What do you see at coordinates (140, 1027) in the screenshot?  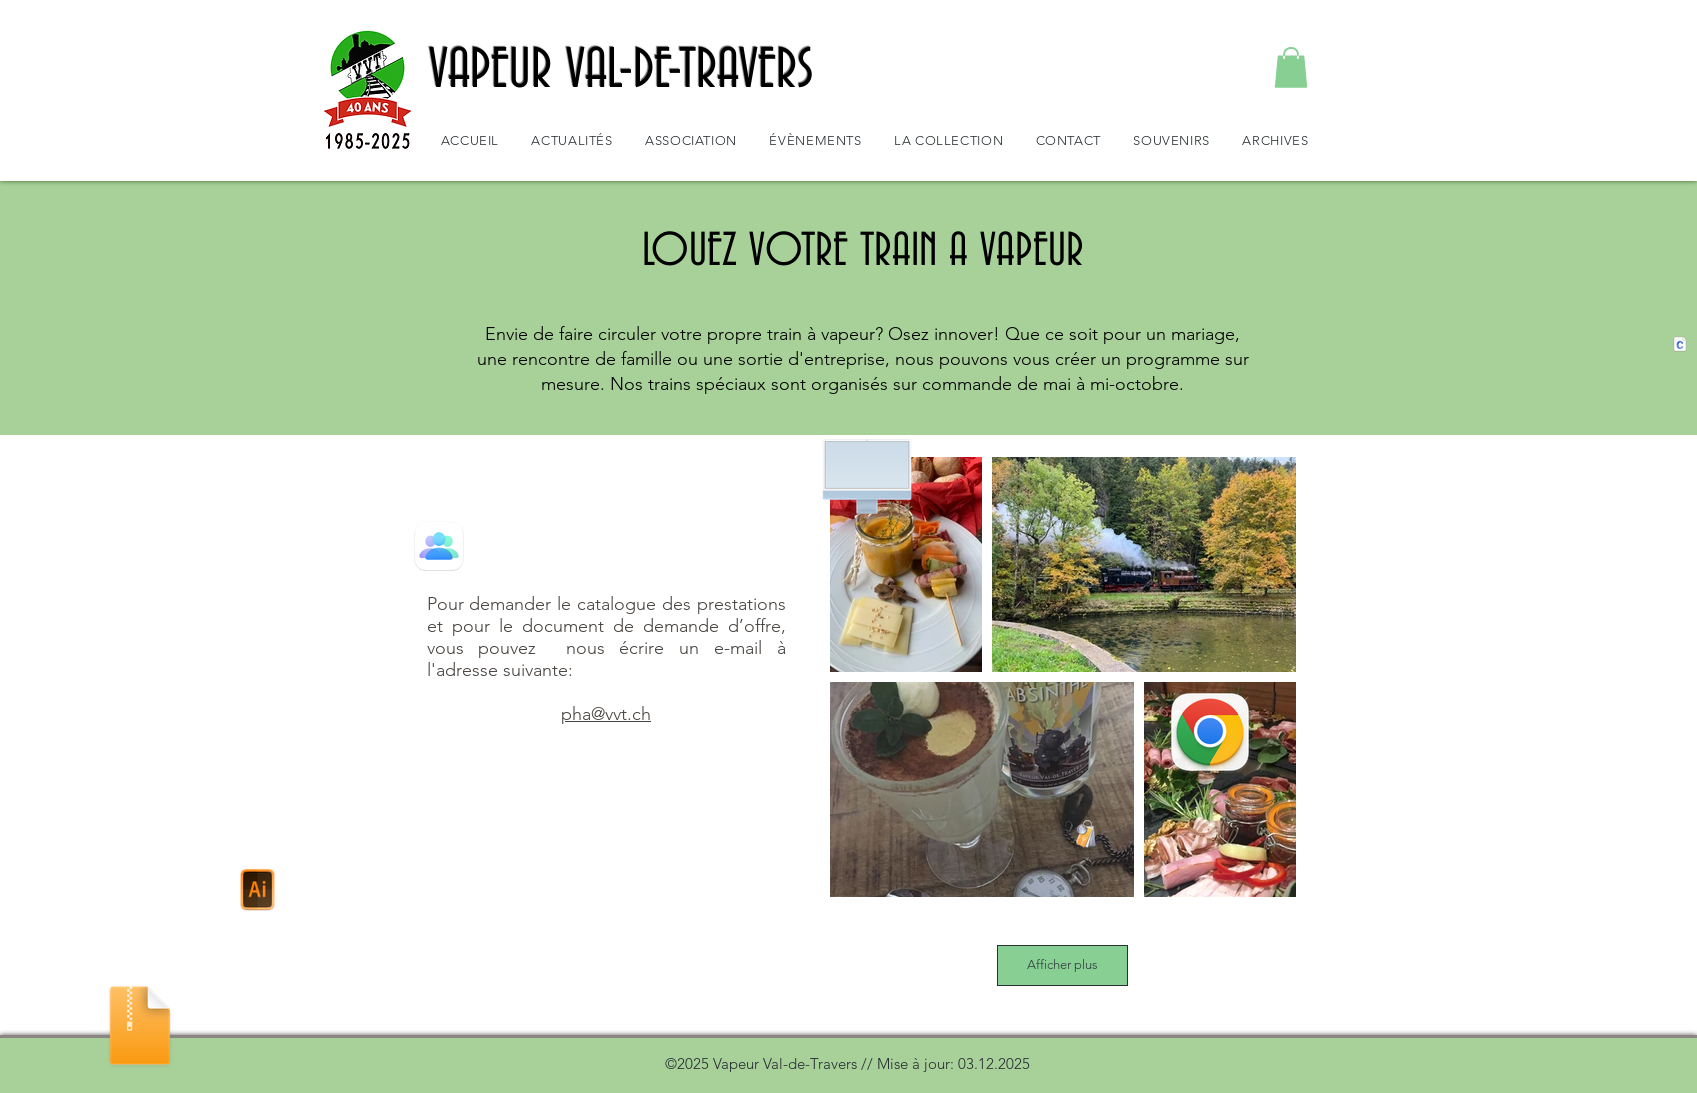 I see `compressed tar archive file (.tar.lzma)` at bounding box center [140, 1027].